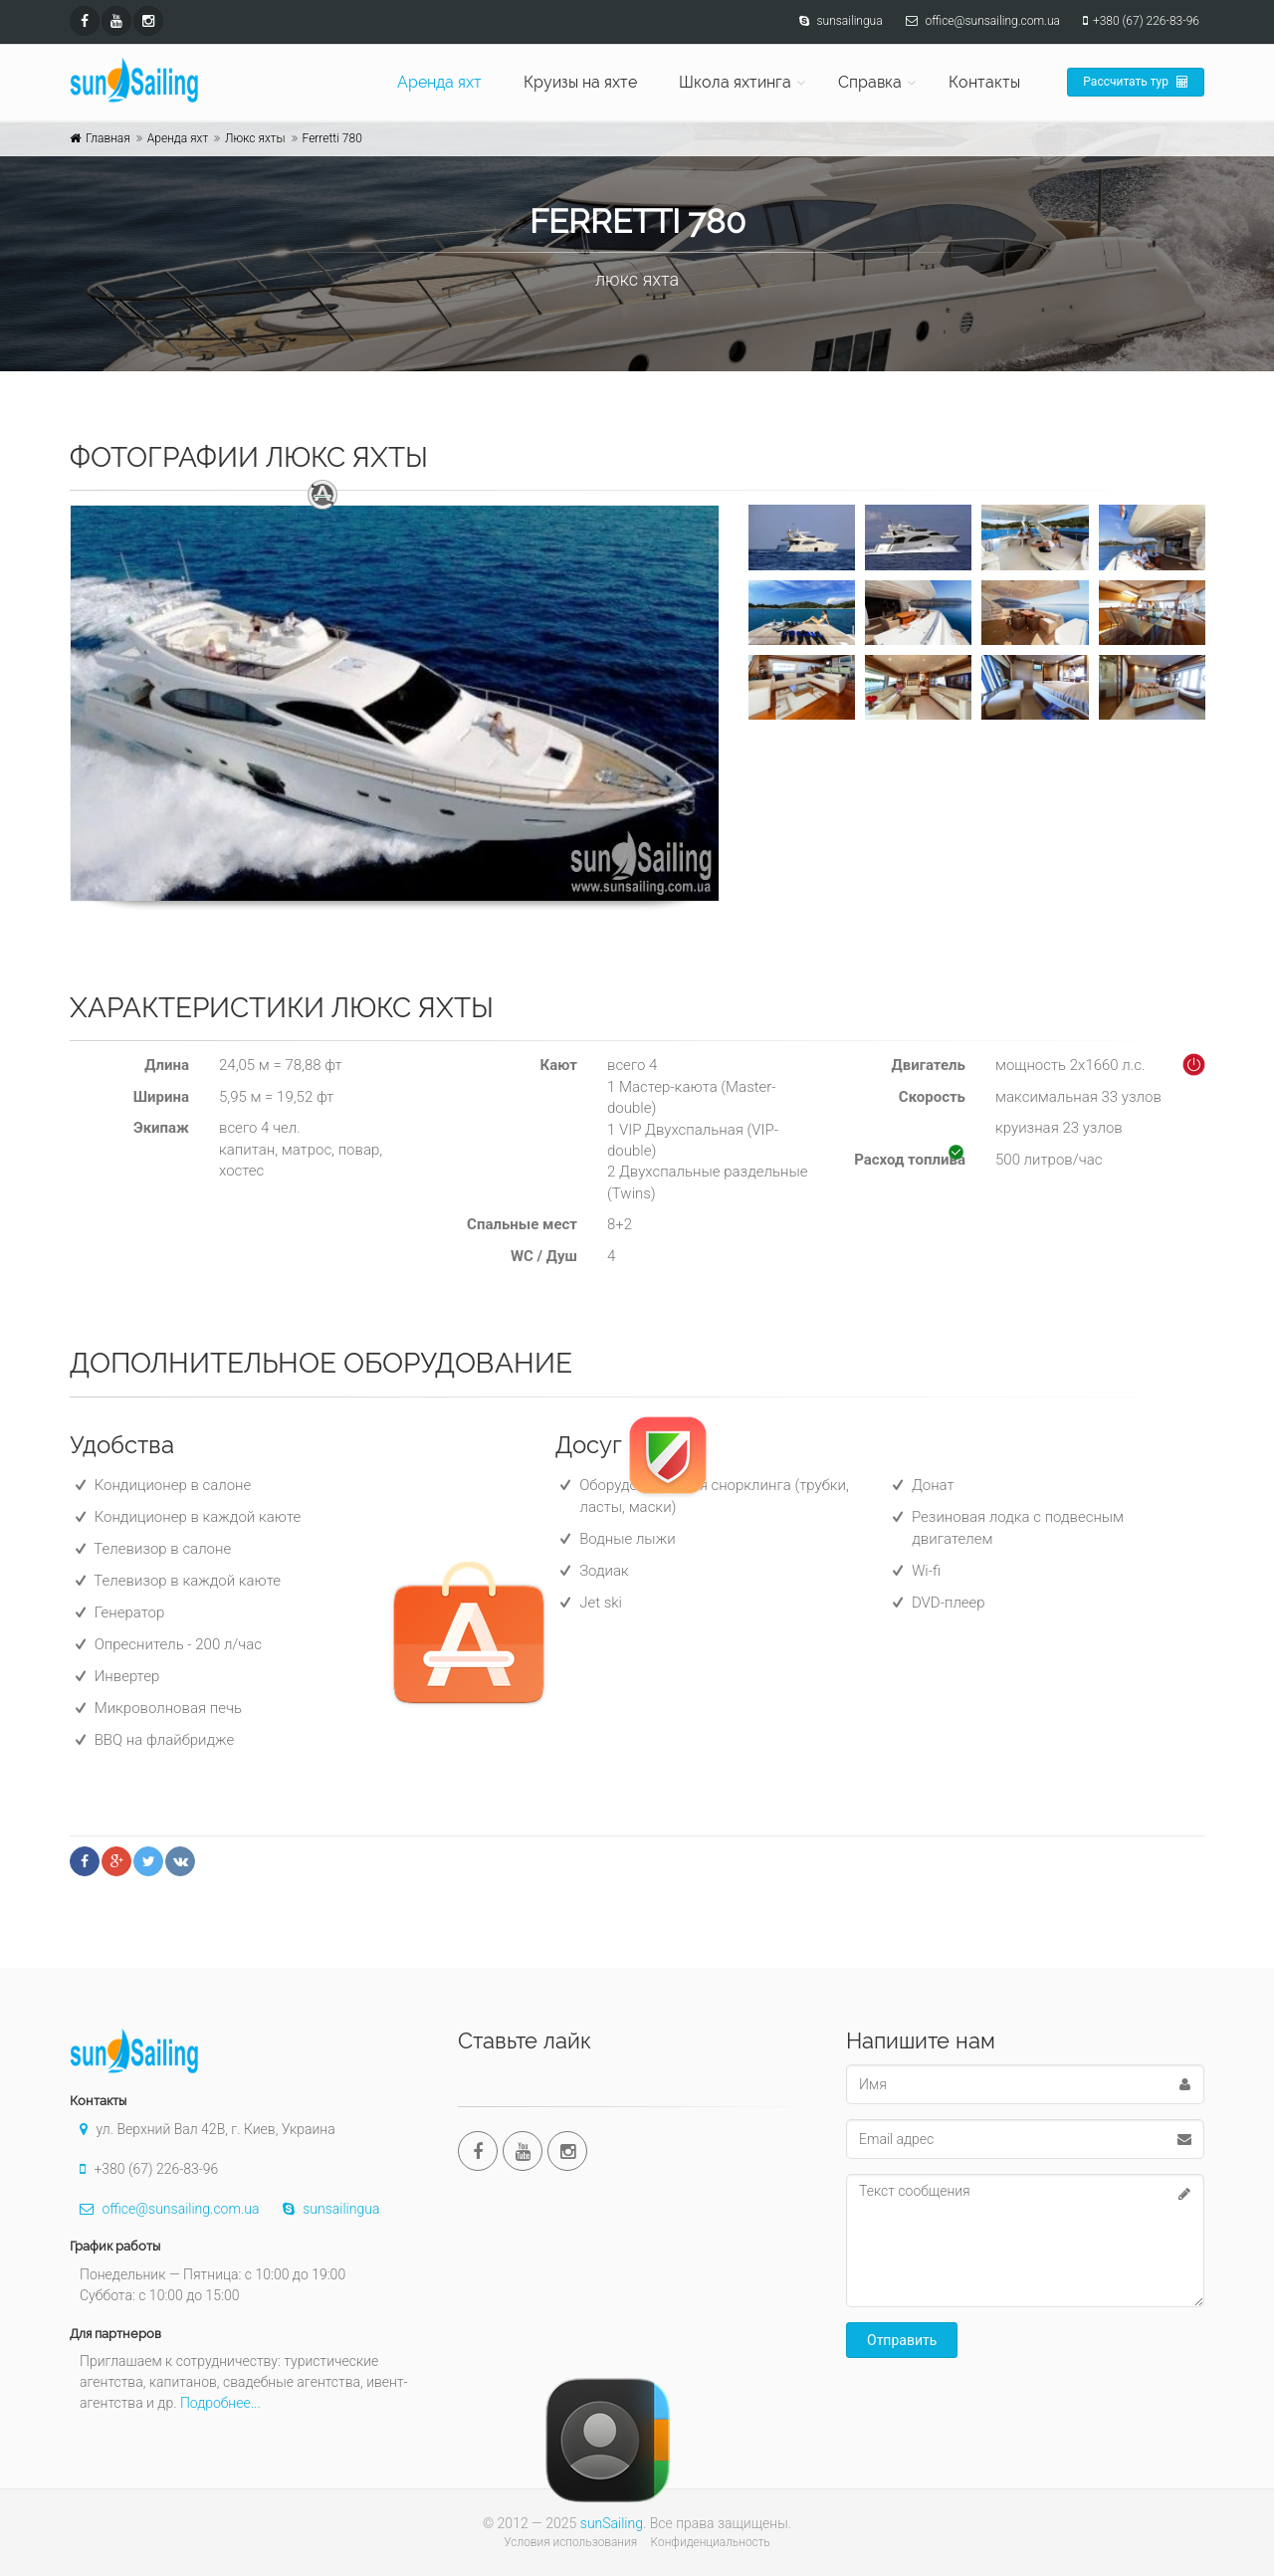  Describe the element at coordinates (668, 1455) in the screenshot. I see `open firewall configuration settings` at that location.